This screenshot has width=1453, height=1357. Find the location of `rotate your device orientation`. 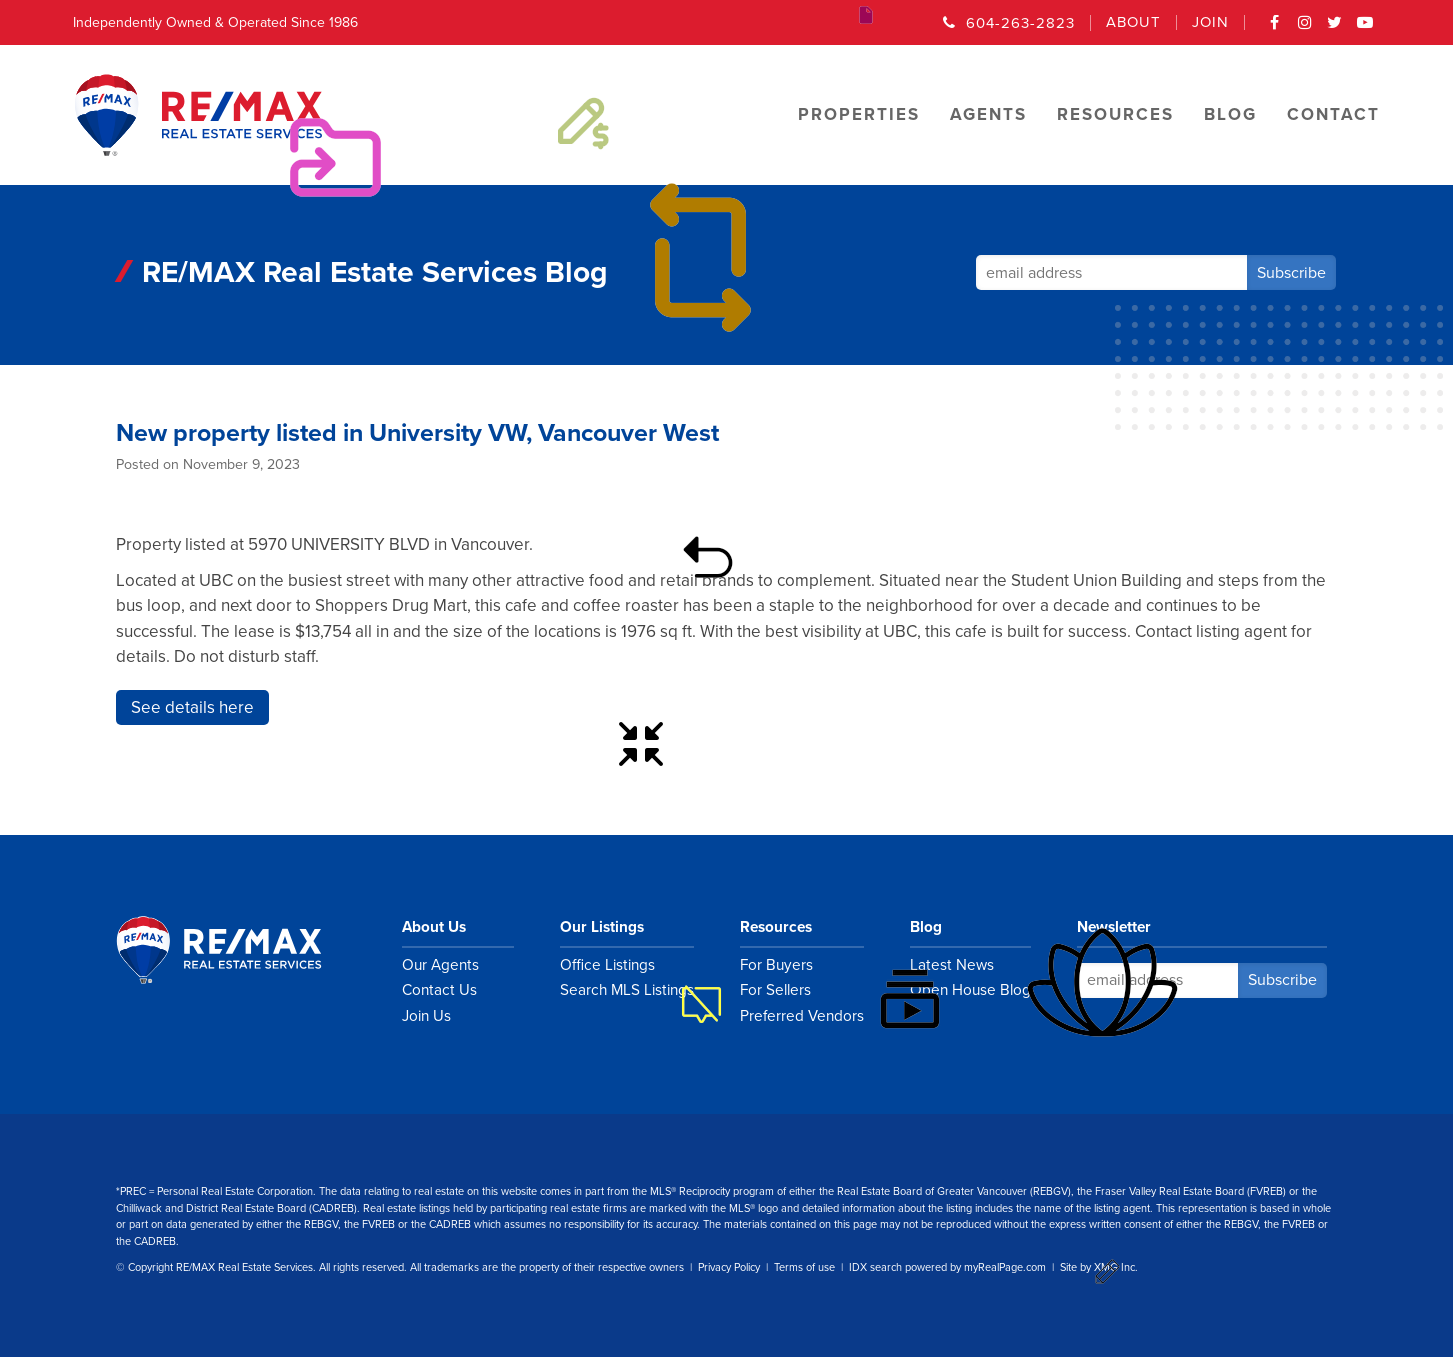

rotate your device orientation is located at coordinates (700, 257).